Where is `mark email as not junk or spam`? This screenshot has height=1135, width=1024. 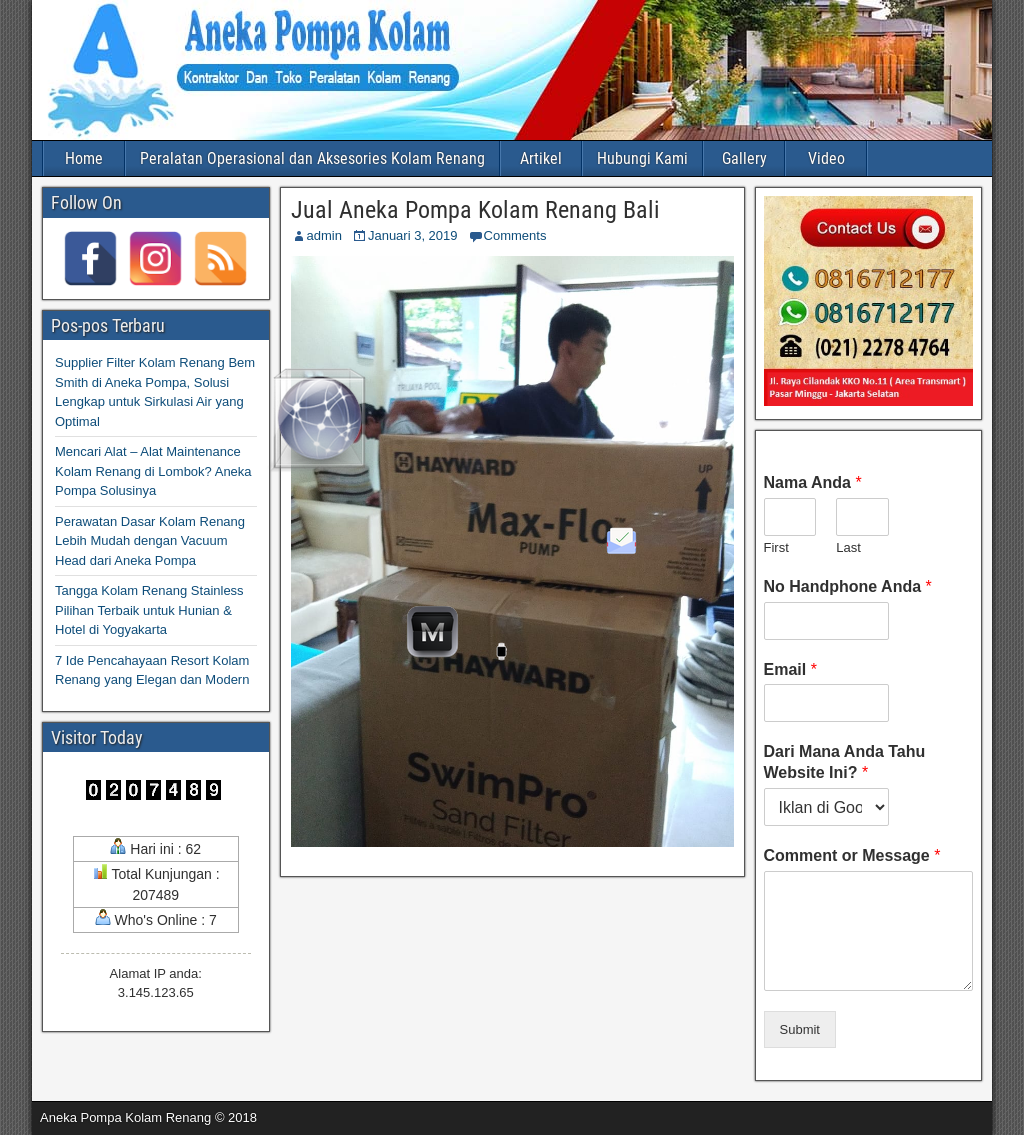
mark email as not junk or spam is located at coordinates (621, 542).